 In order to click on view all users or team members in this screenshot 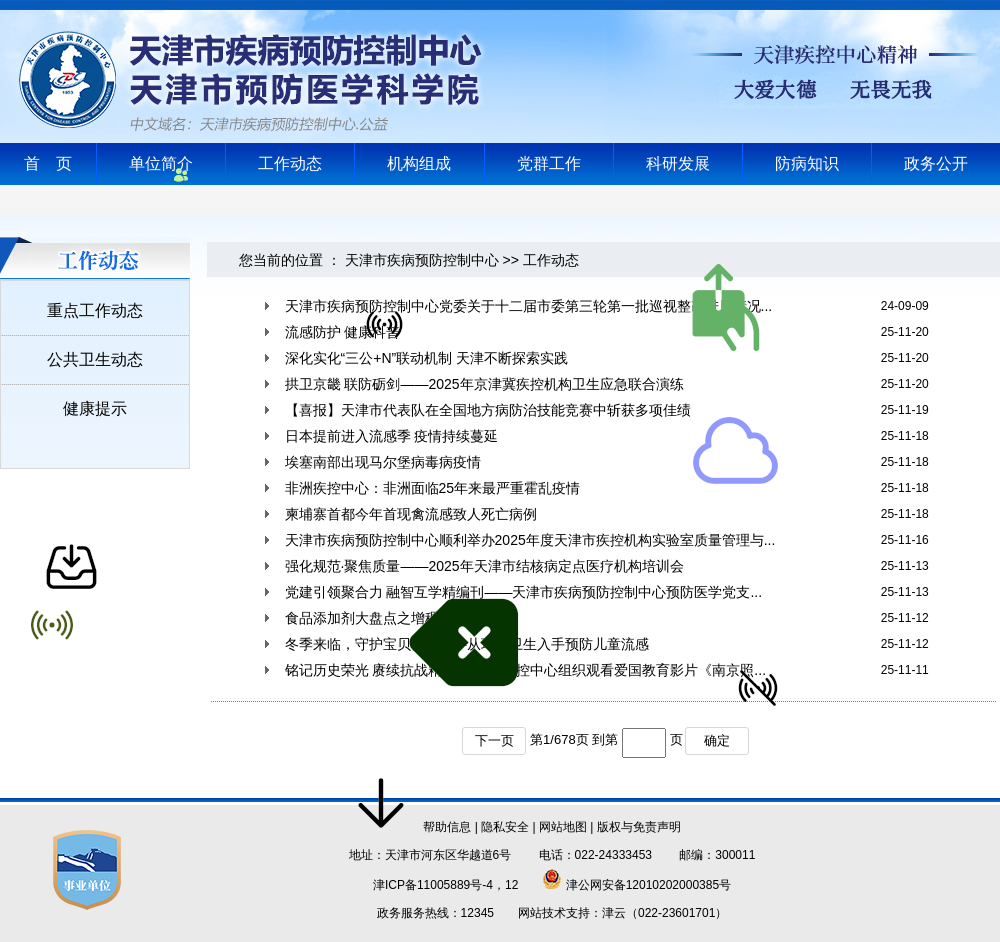, I will do `click(181, 175)`.